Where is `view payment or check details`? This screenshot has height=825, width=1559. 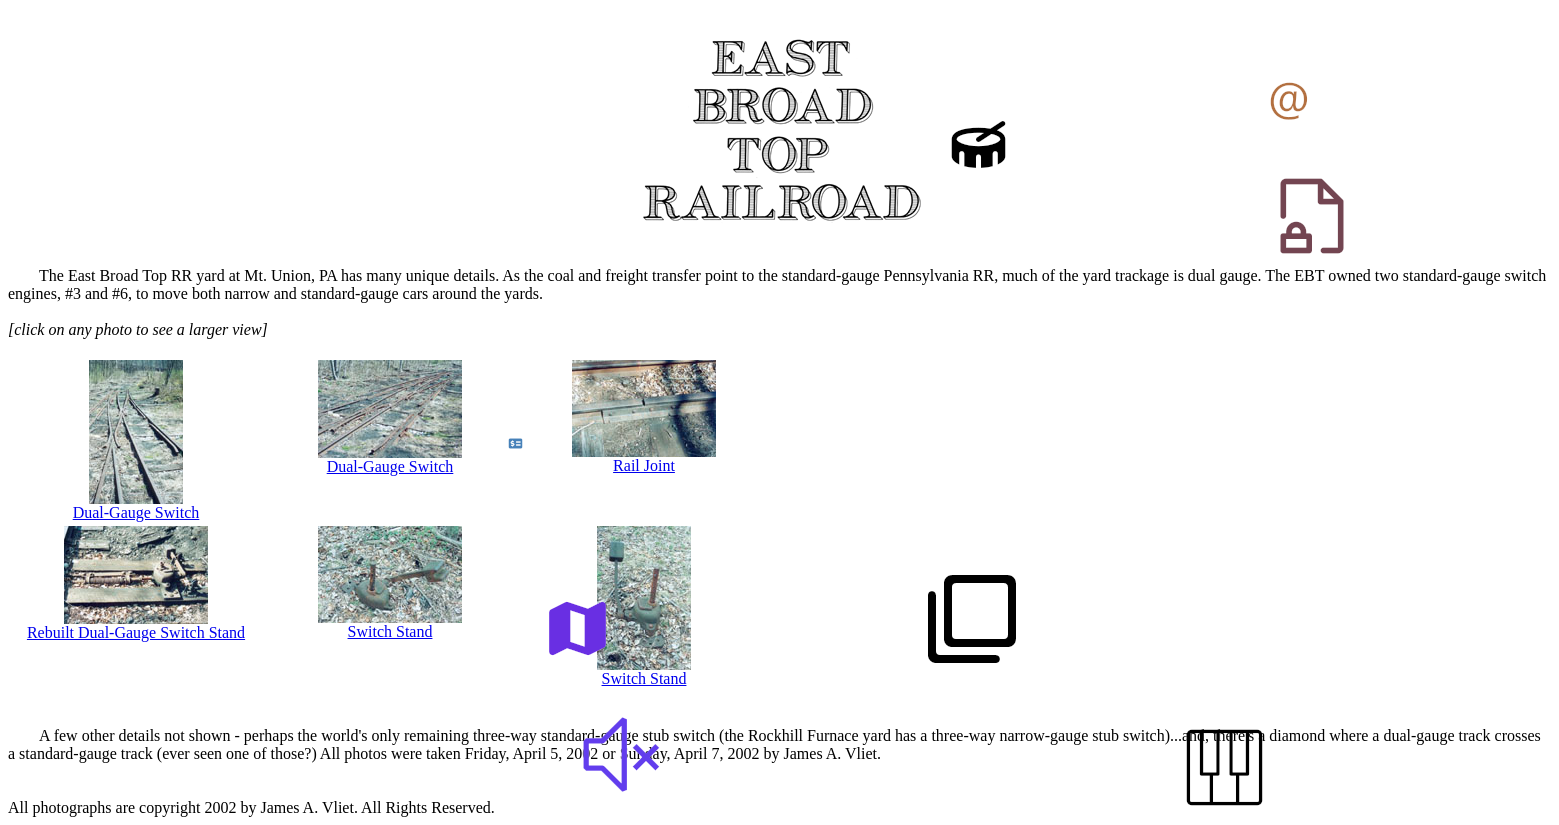
view payment or check details is located at coordinates (515, 443).